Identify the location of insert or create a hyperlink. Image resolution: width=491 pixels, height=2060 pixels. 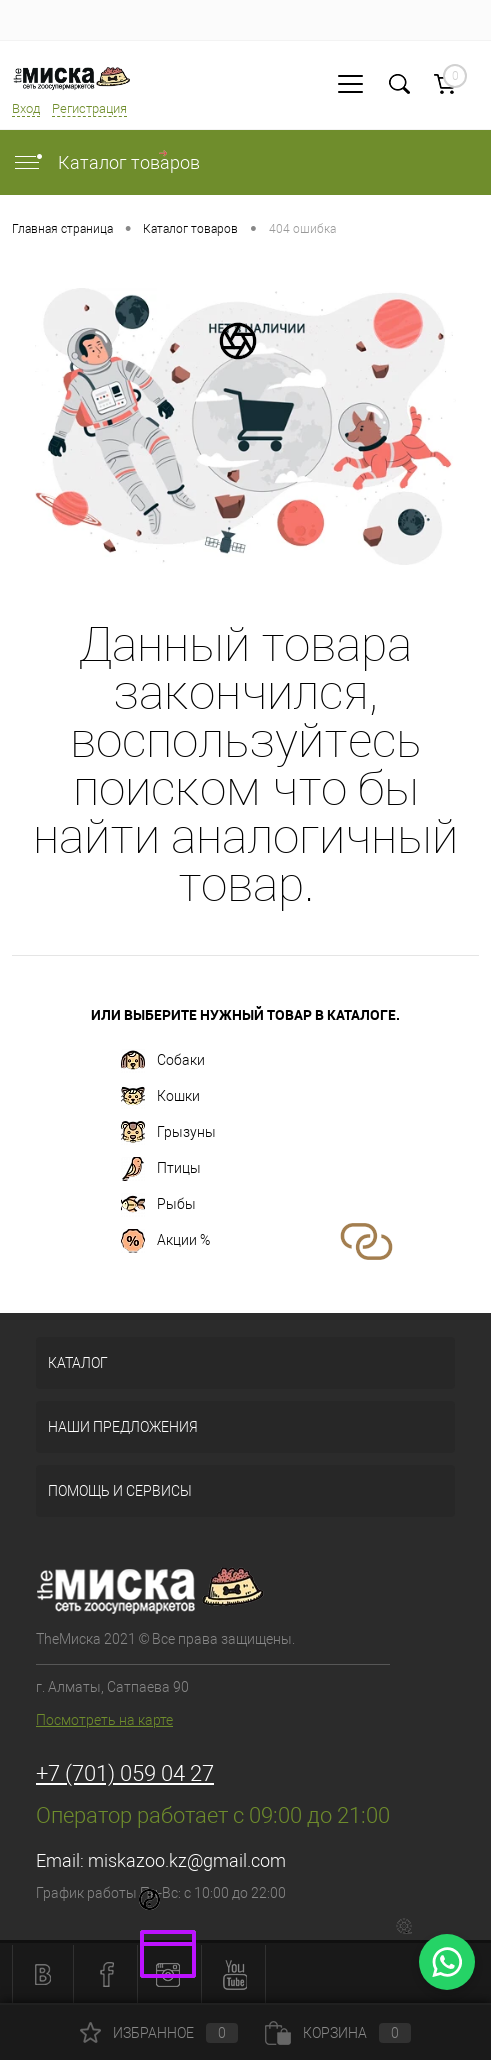
(366, 1241).